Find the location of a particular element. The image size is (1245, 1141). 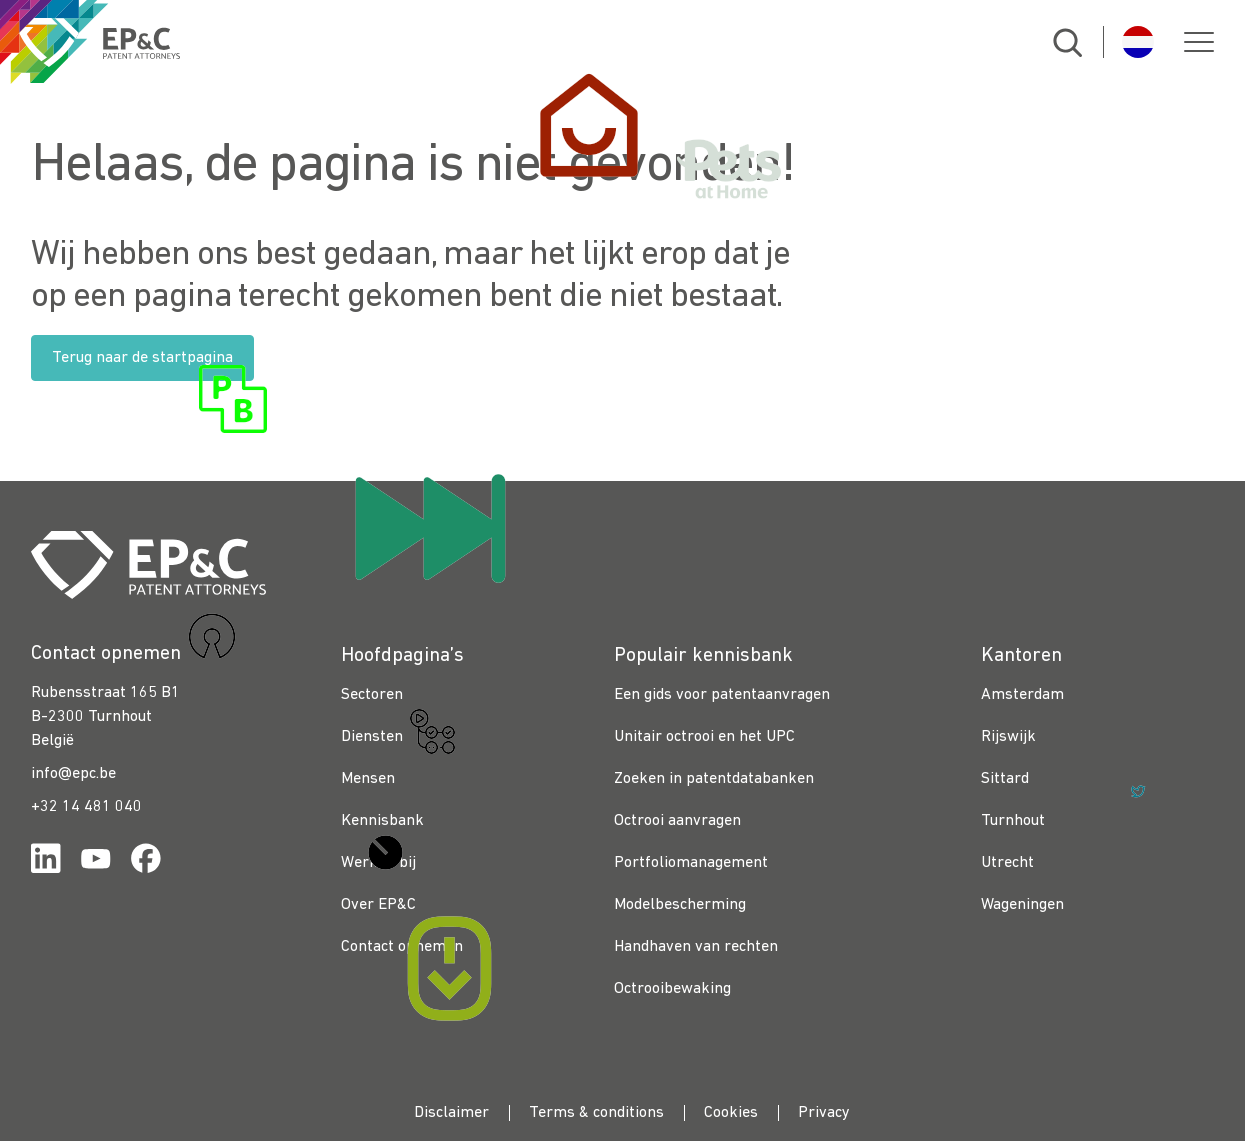

scan a QR code or barcode is located at coordinates (385, 852).